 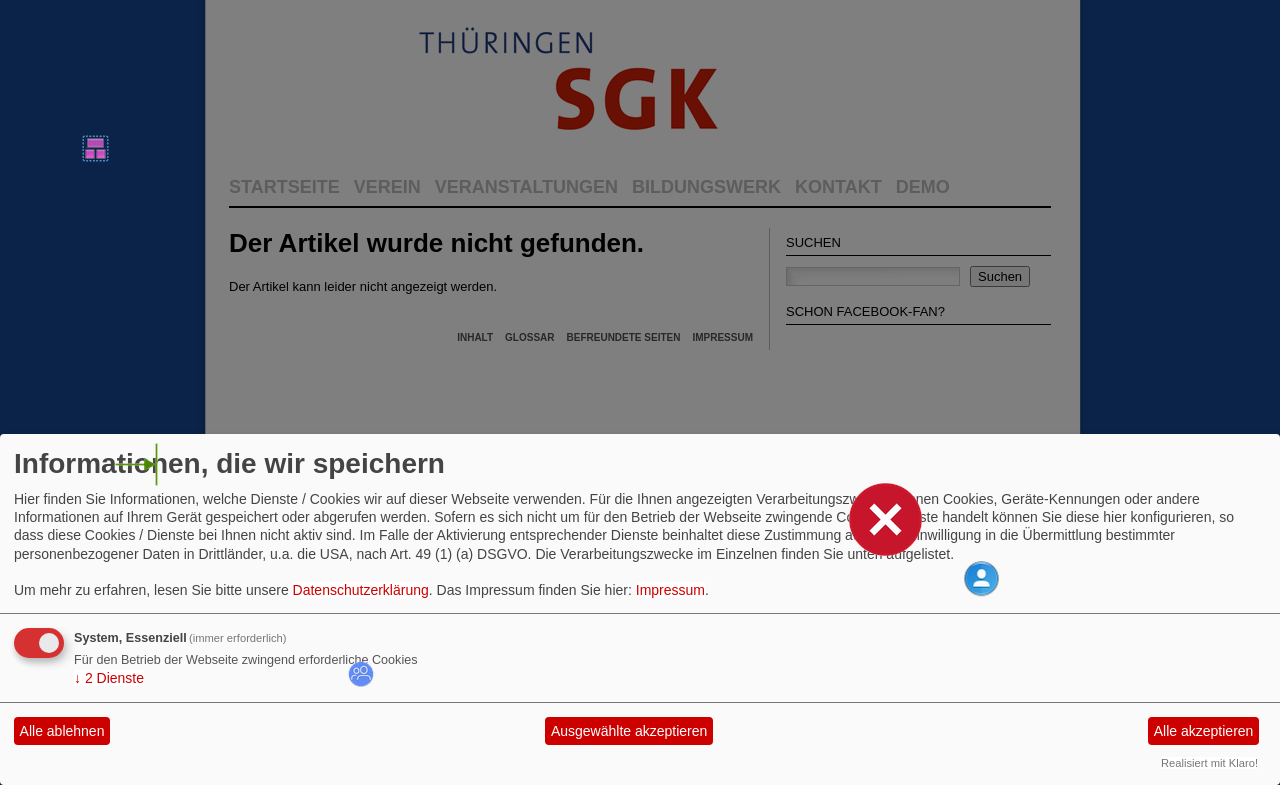 What do you see at coordinates (885, 519) in the screenshot?
I see `cancel or close a dialog` at bounding box center [885, 519].